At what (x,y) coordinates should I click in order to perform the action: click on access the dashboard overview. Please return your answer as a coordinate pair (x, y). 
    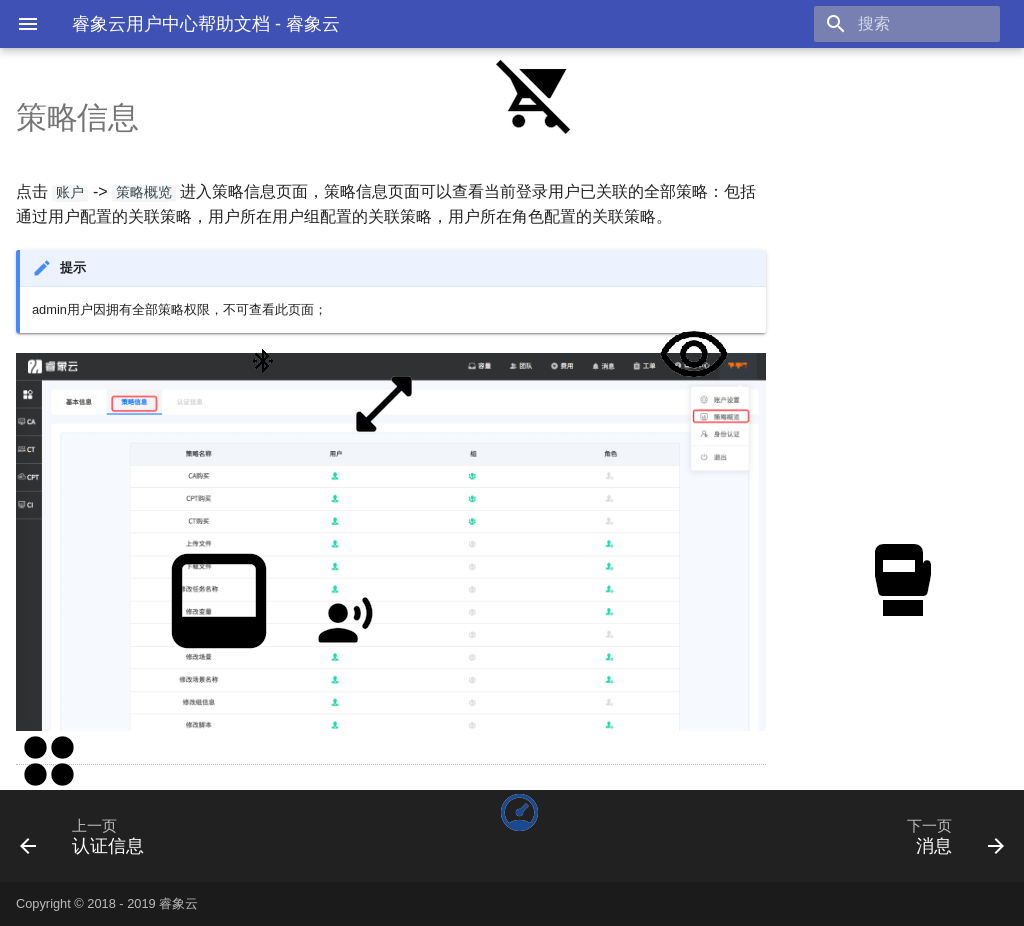
    Looking at the image, I should click on (519, 812).